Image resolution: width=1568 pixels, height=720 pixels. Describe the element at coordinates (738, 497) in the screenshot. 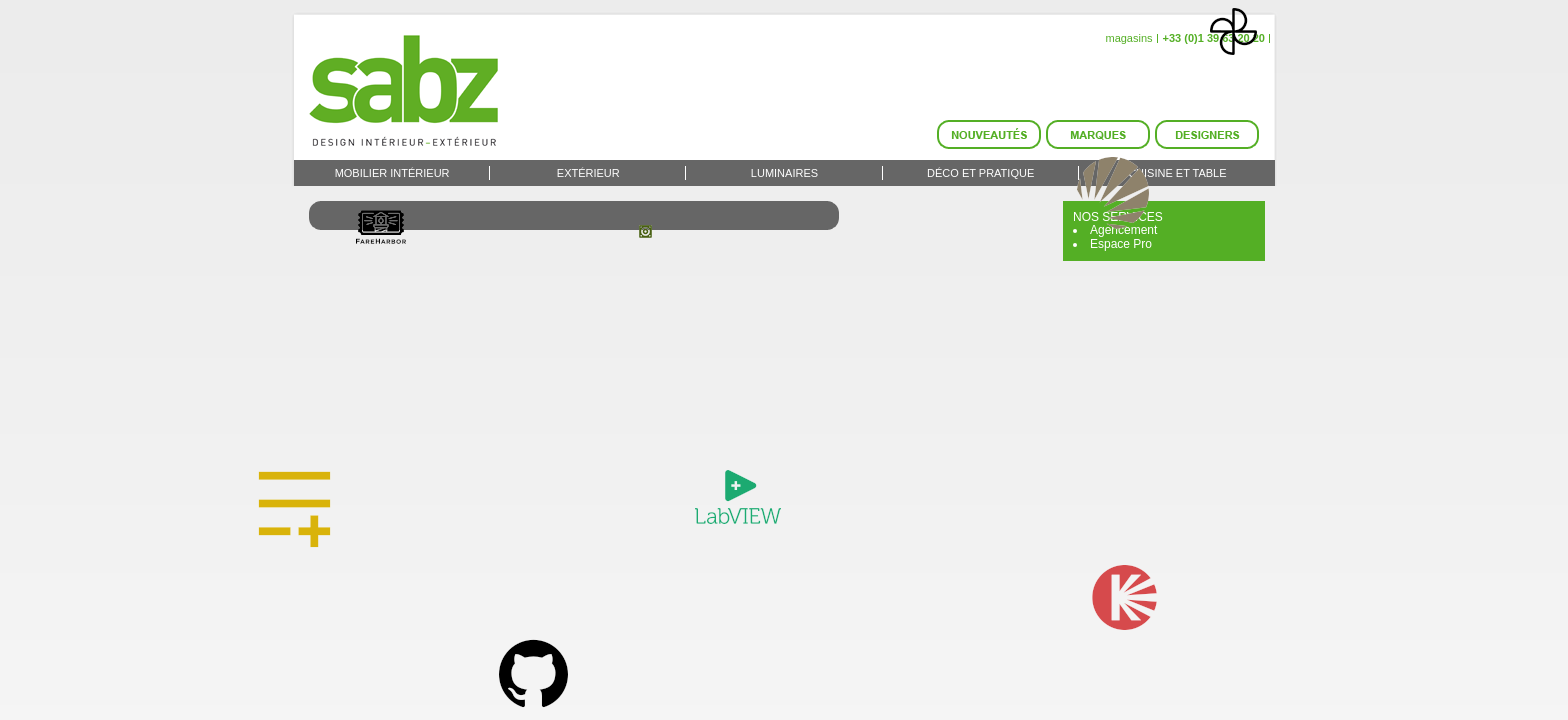

I see `open LabVIEW application` at that location.